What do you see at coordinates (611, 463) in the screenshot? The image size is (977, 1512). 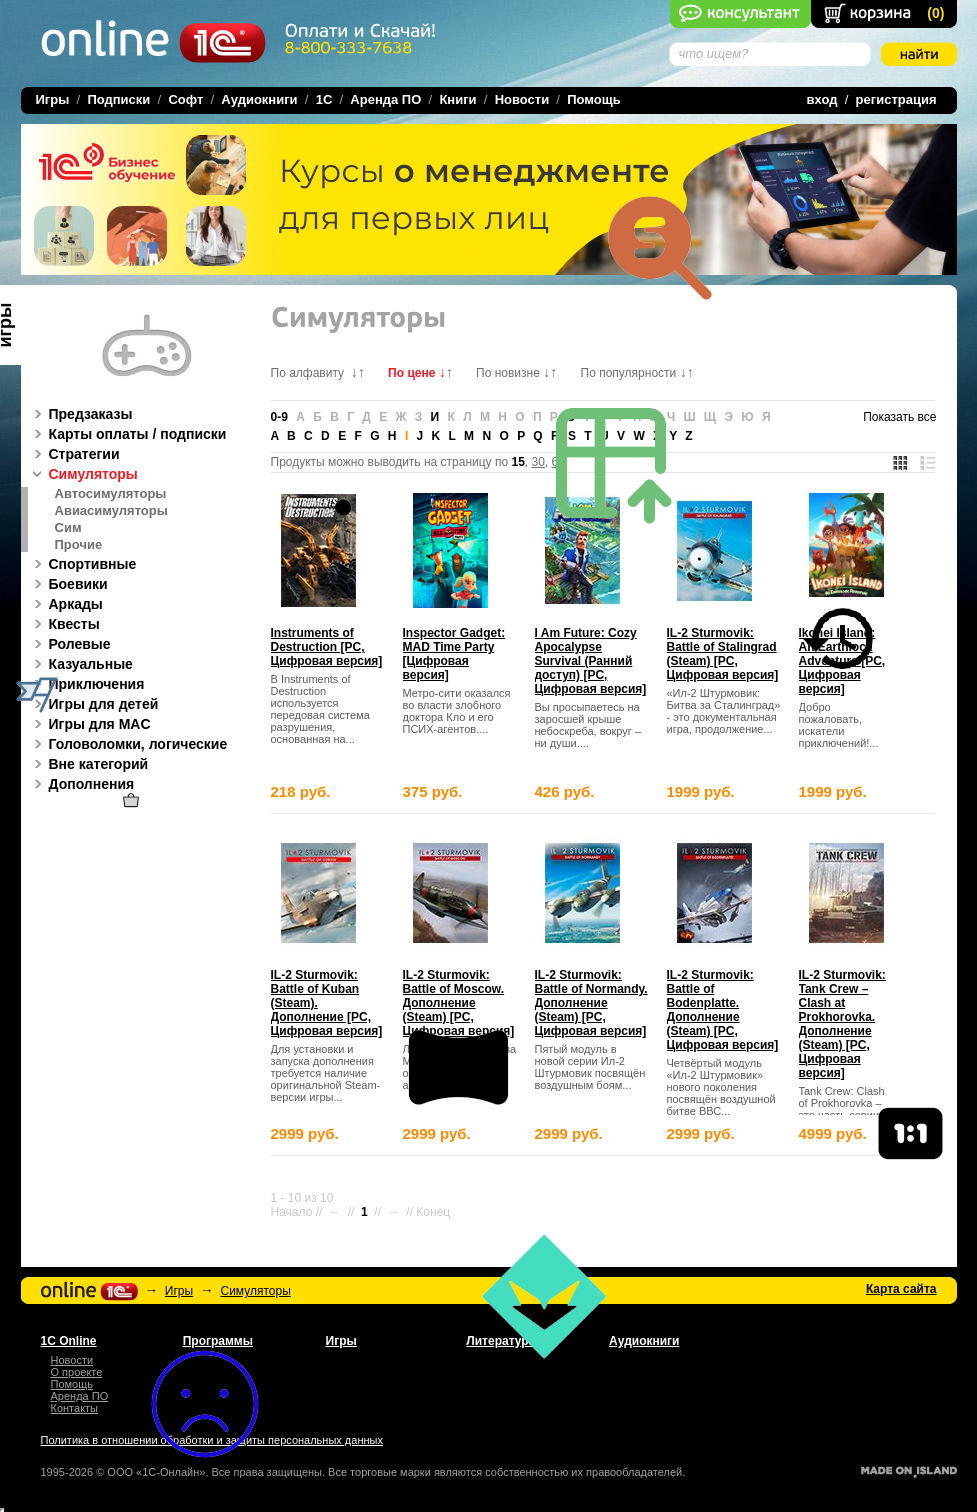 I see `import data into a table` at bounding box center [611, 463].